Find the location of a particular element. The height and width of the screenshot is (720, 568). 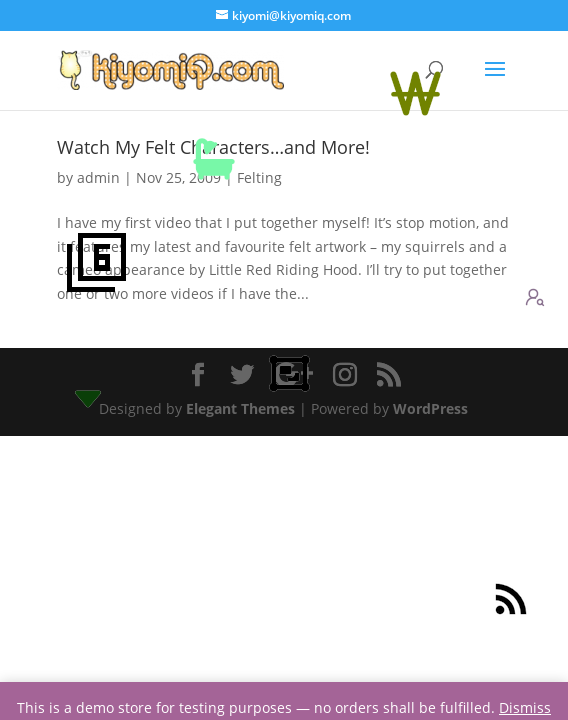

south korean won currency symbol is located at coordinates (415, 93).